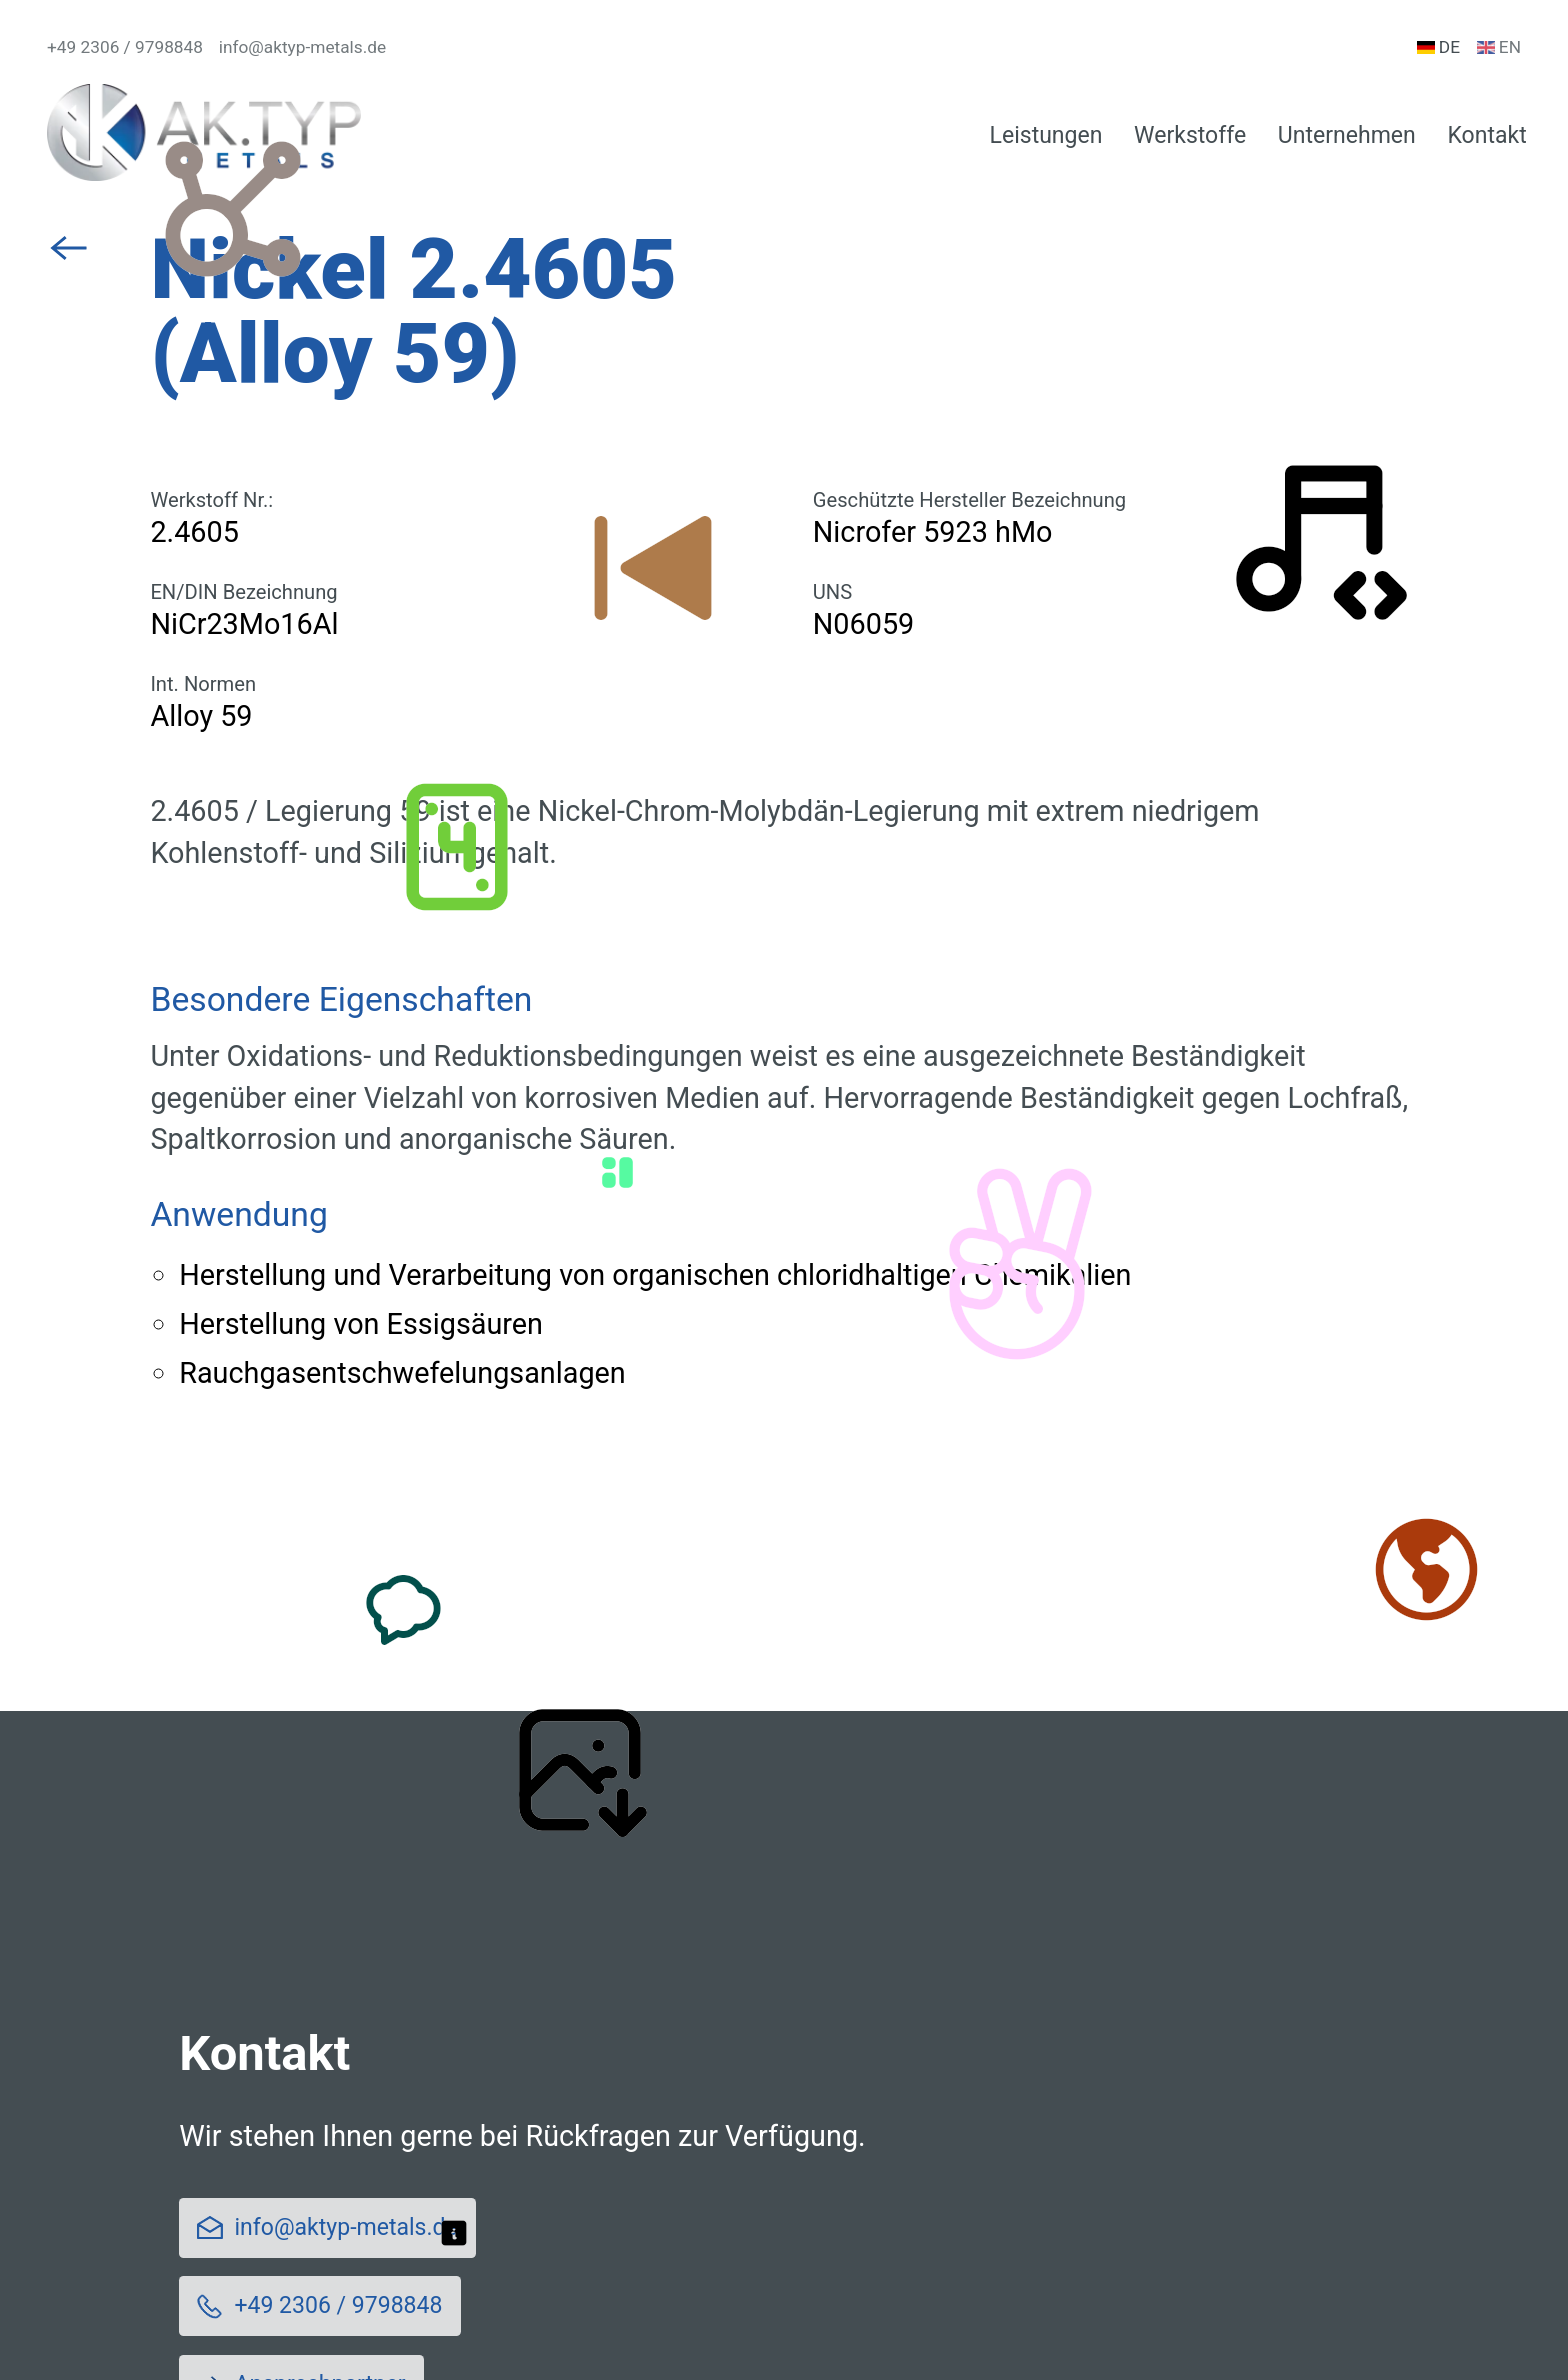 The width and height of the screenshot is (1568, 2380). Describe the element at coordinates (1426, 1569) in the screenshot. I see `view region or language settings` at that location.